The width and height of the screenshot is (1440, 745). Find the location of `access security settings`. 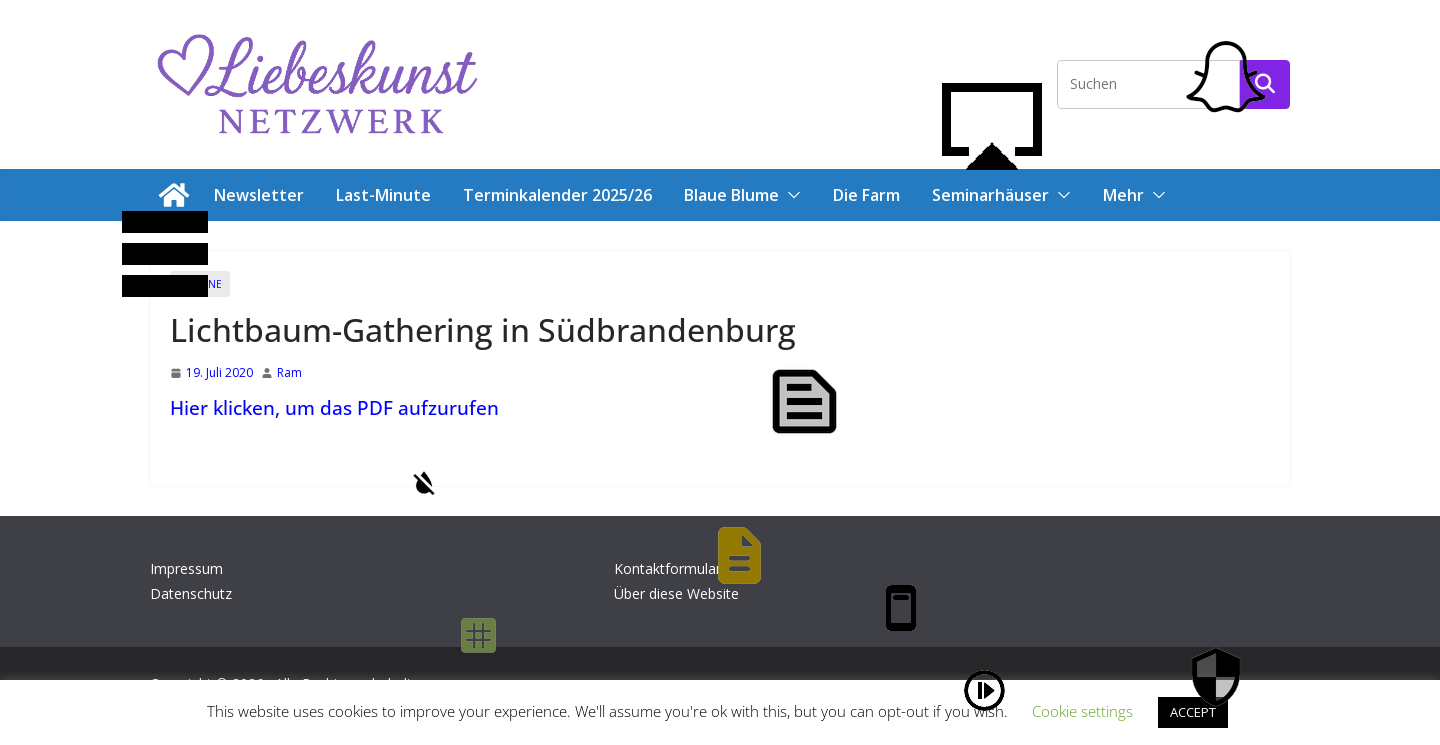

access security settings is located at coordinates (1216, 677).